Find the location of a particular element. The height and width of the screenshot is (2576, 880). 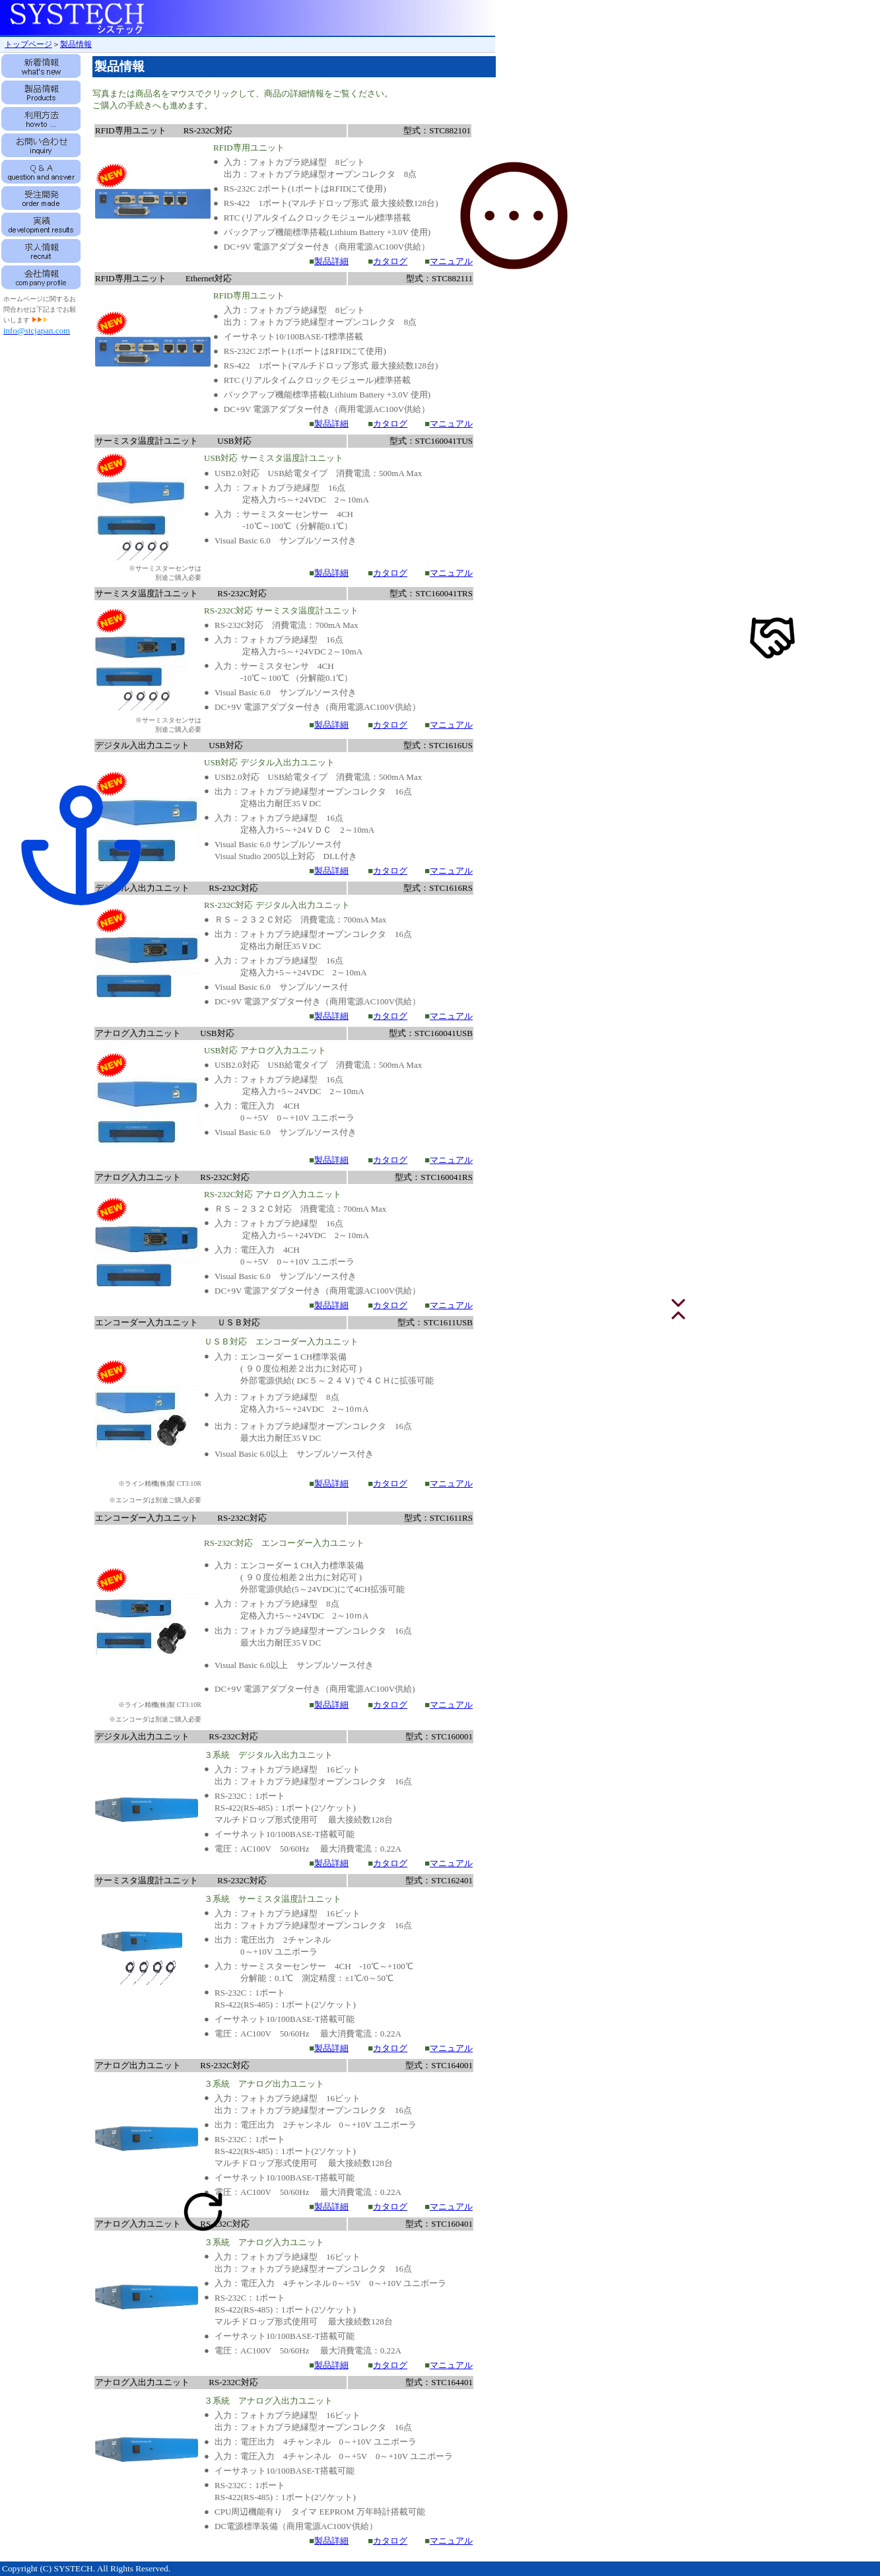

collapse expanded content is located at coordinates (678, 1309).